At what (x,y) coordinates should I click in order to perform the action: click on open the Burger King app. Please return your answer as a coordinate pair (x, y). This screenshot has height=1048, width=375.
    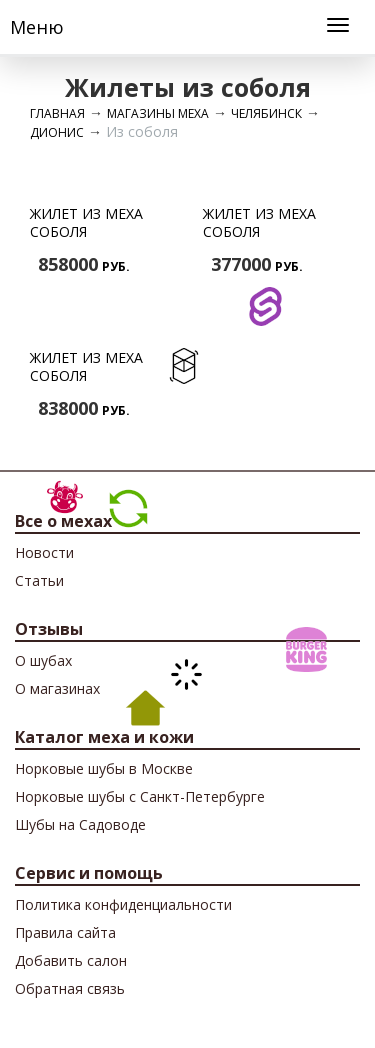
    Looking at the image, I should click on (306, 649).